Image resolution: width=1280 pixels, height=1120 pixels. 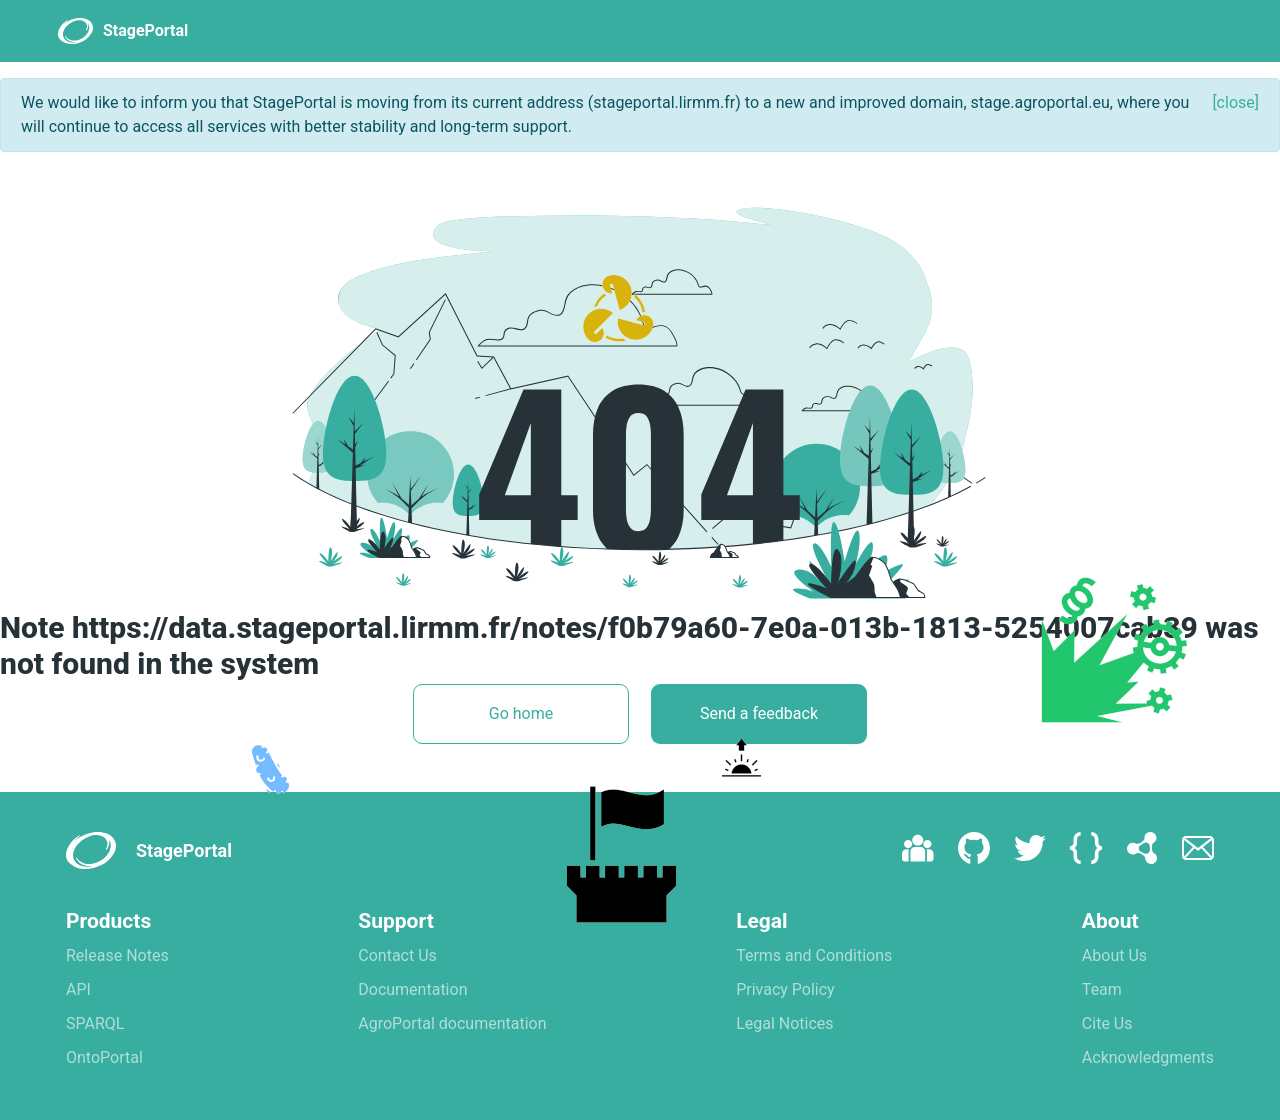 What do you see at coordinates (1115, 648) in the screenshot?
I see `indicates a system crash or critical error` at bounding box center [1115, 648].